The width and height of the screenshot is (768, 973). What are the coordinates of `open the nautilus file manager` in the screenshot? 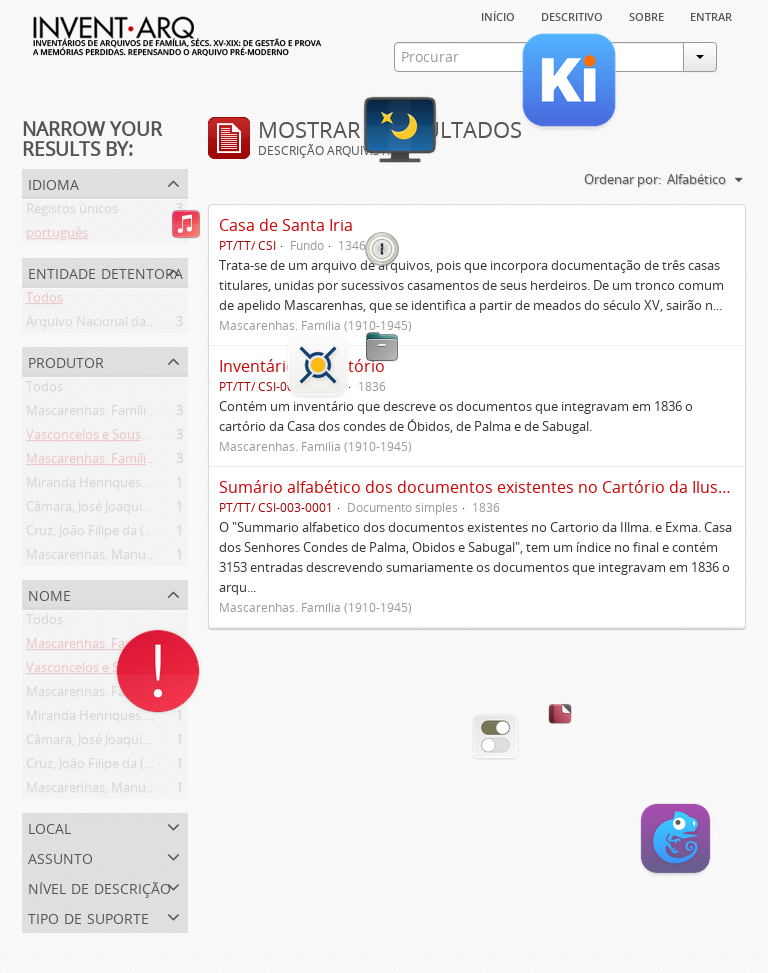 It's located at (382, 346).